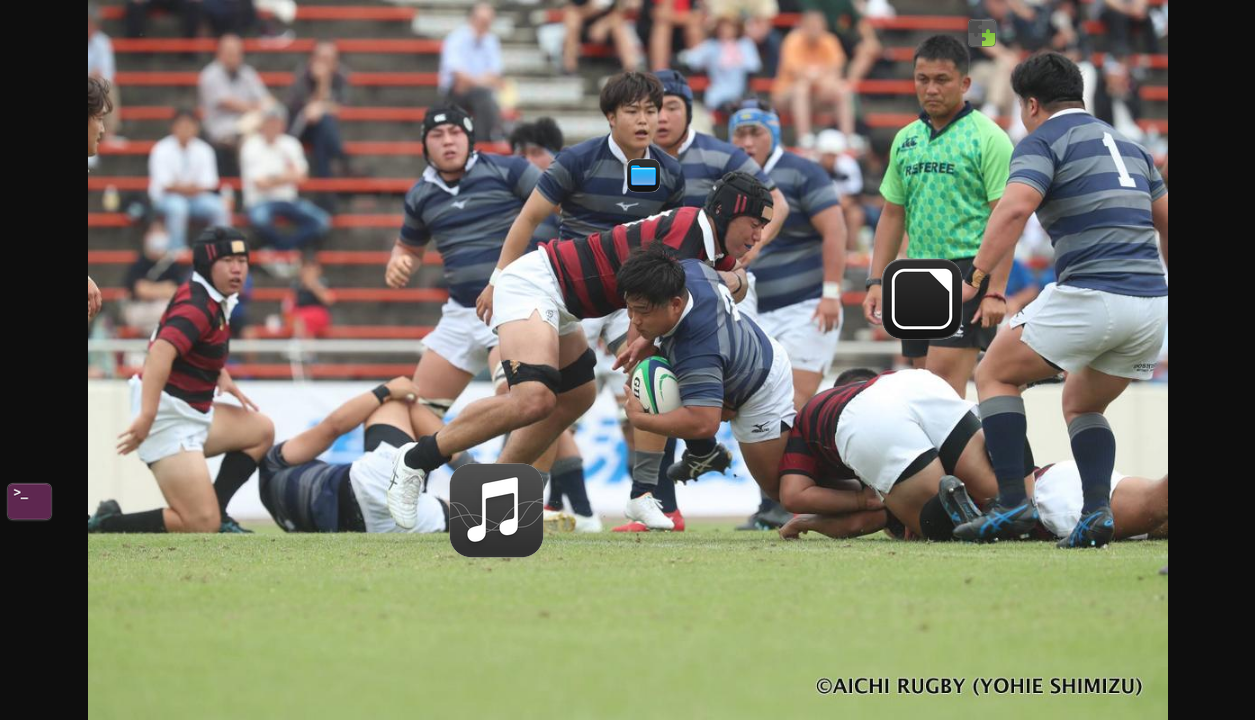  Describe the element at coordinates (29, 501) in the screenshot. I see `open terminal application` at that location.